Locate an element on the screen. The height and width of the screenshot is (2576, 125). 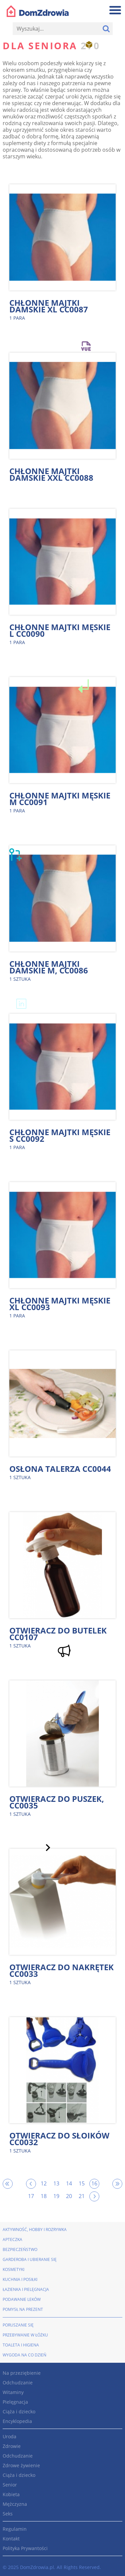
return to previous line or section is located at coordinates (84, 686).